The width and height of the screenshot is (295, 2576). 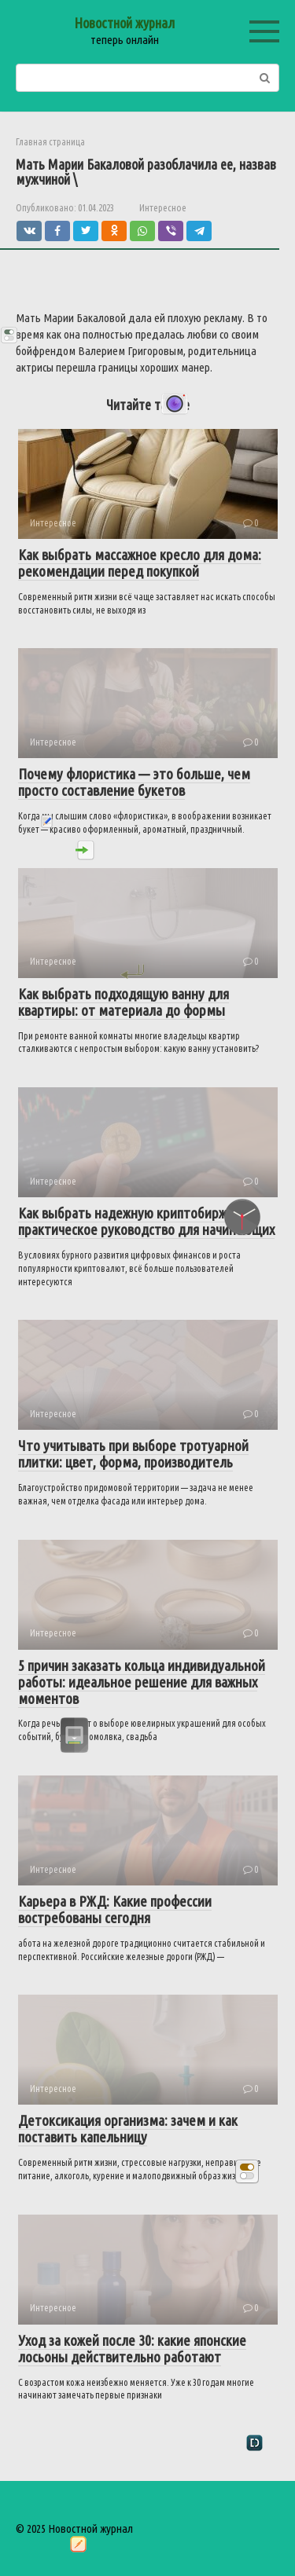 I want to click on open system settings or preferences, so click(x=9, y=335).